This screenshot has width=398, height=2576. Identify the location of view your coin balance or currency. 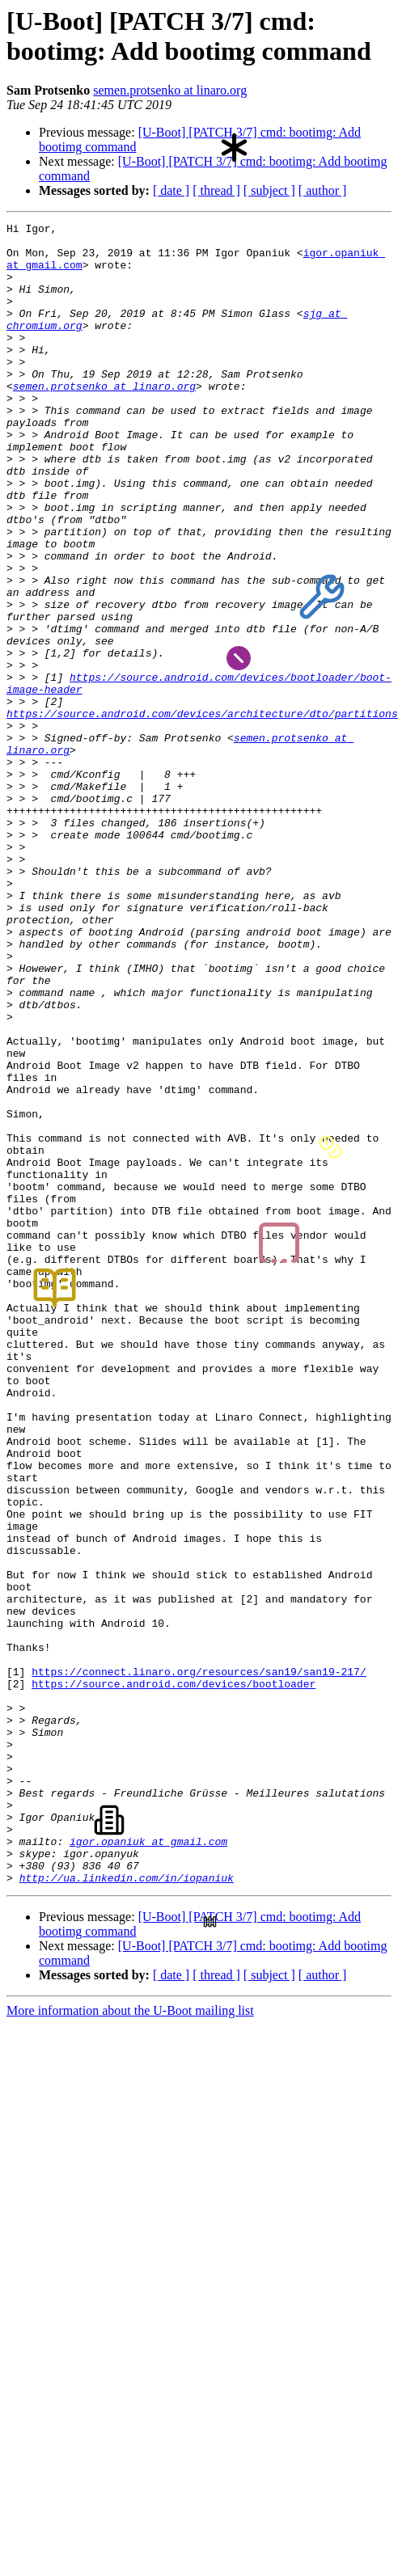
(330, 1147).